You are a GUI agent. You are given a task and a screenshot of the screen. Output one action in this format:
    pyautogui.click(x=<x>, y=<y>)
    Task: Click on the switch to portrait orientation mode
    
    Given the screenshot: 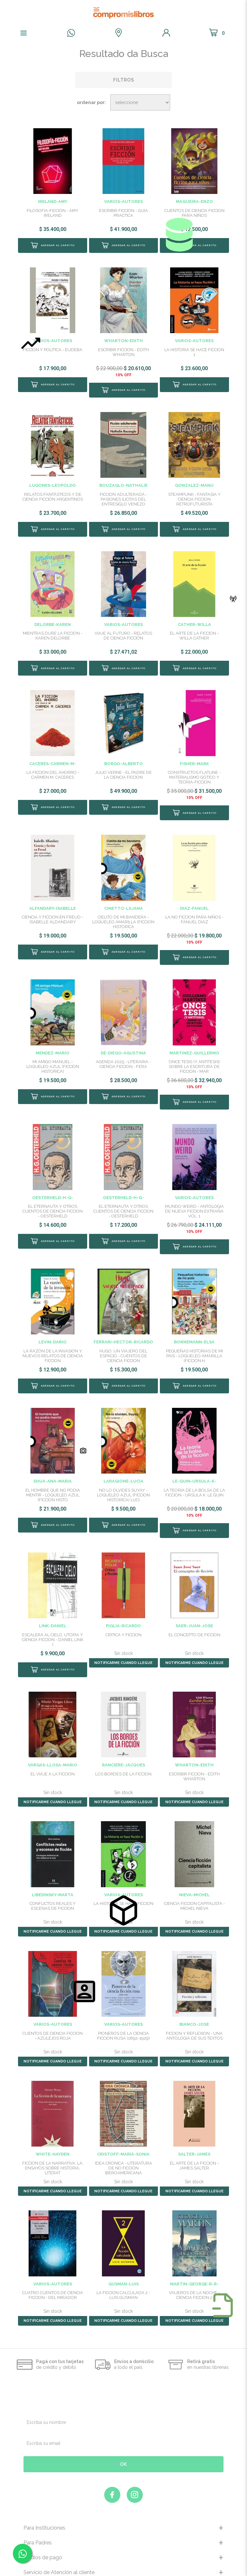 What is the action you would take?
    pyautogui.click(x=84, y=1991)
    